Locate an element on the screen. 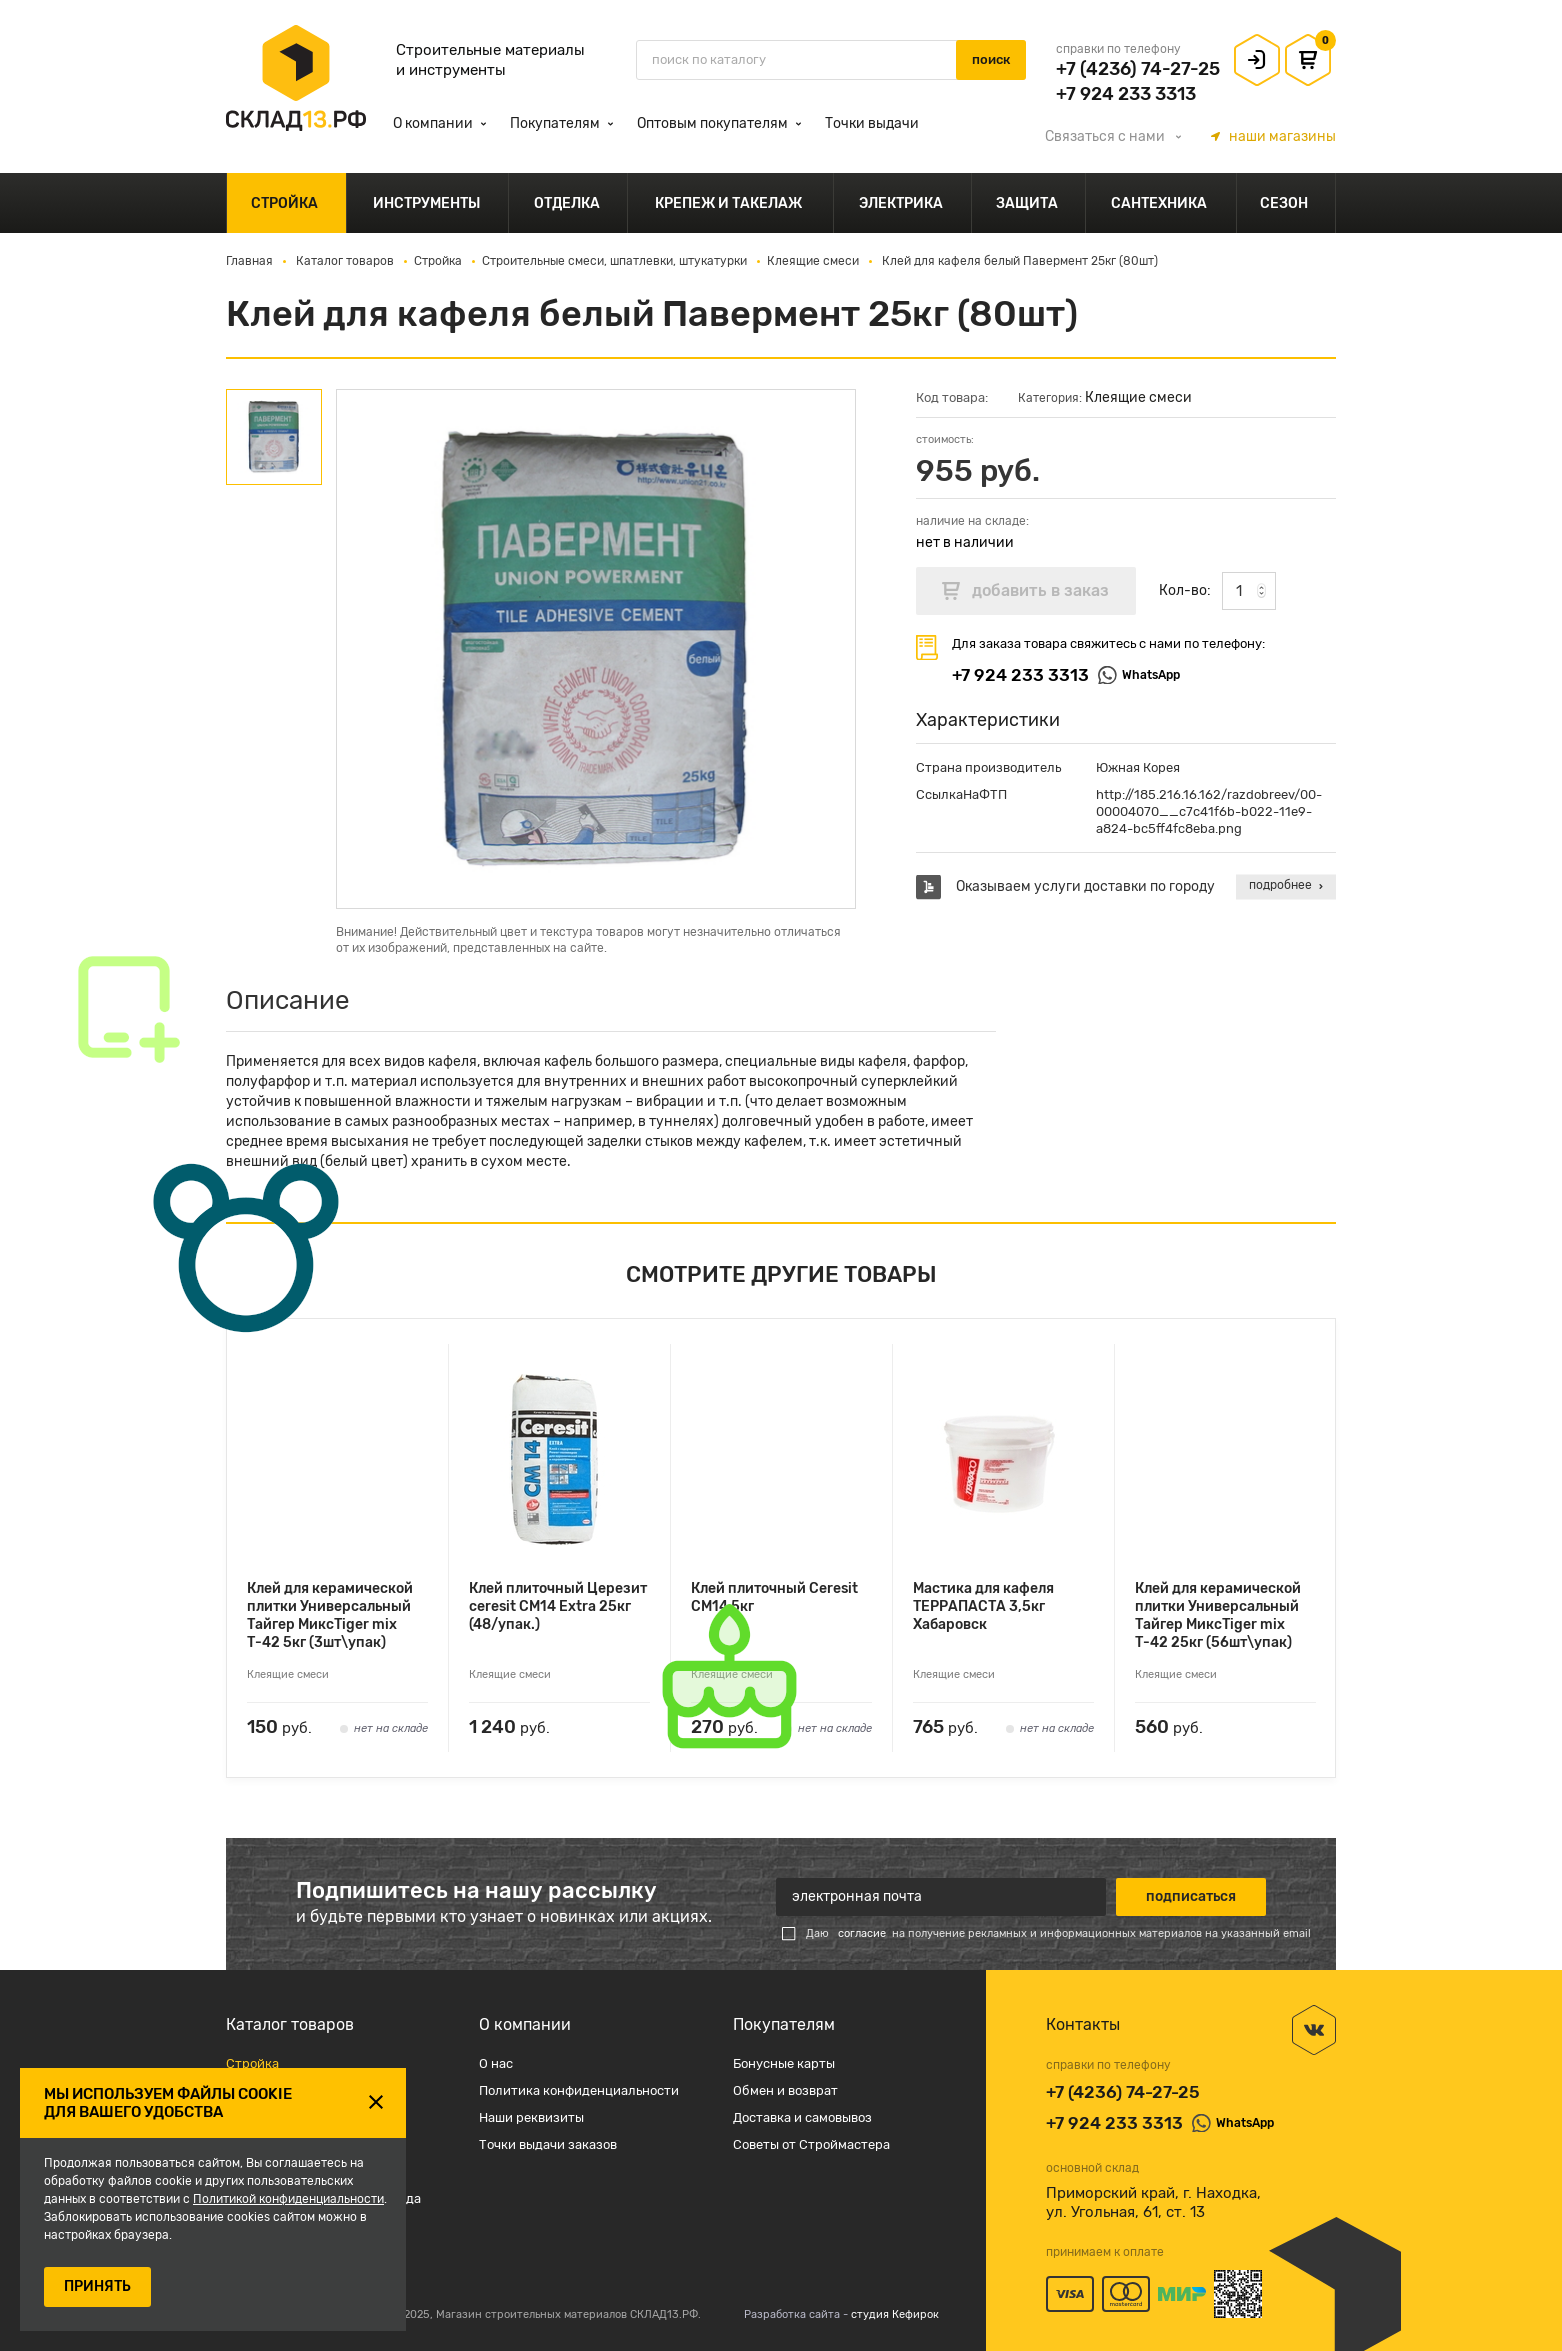  access disney-related content or apps is located at coordinates (246, 1248).